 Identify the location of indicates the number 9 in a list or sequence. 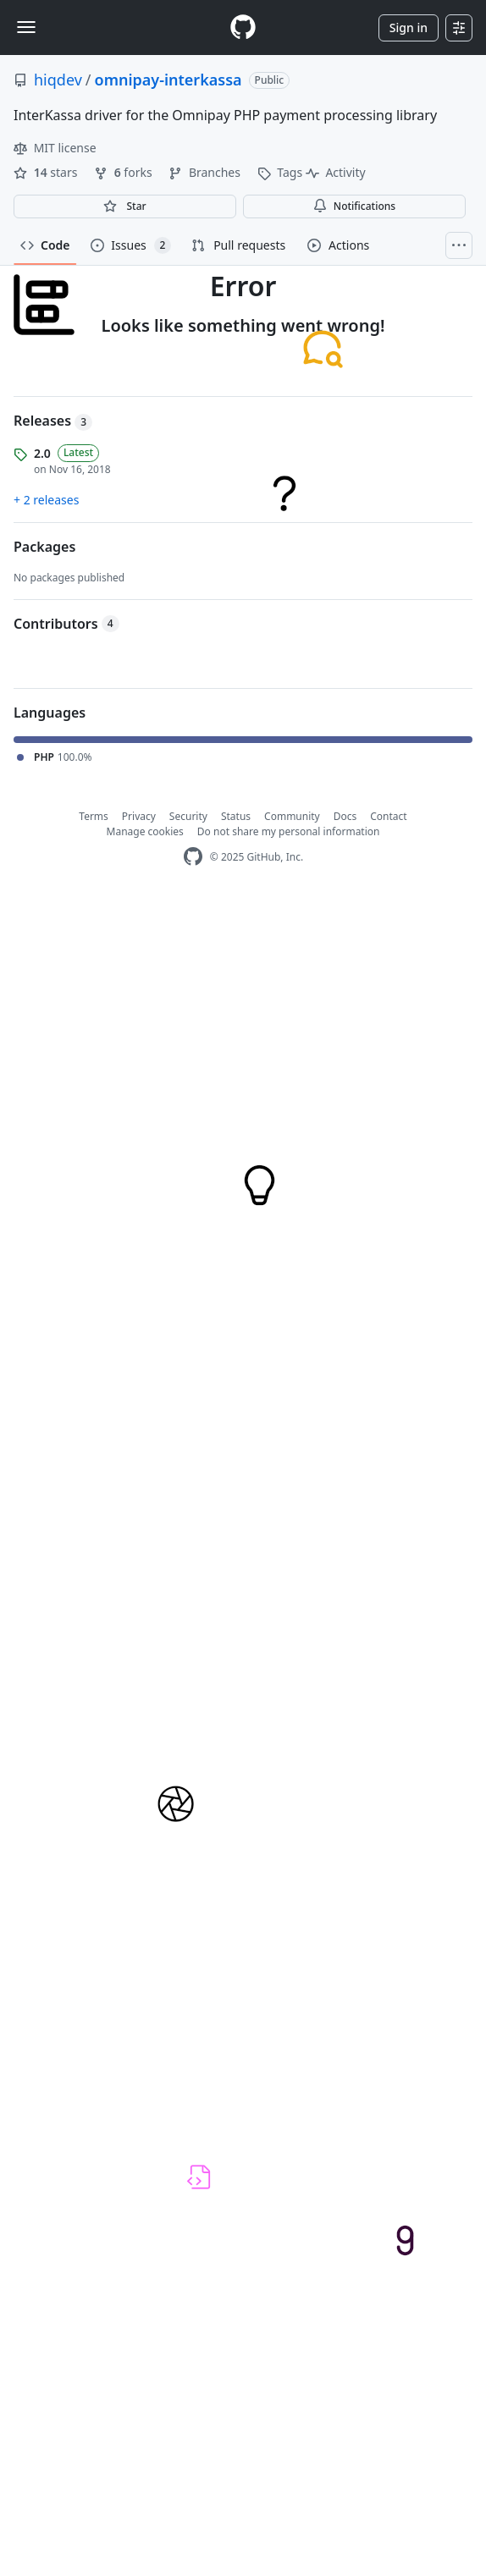
(405, 2240).